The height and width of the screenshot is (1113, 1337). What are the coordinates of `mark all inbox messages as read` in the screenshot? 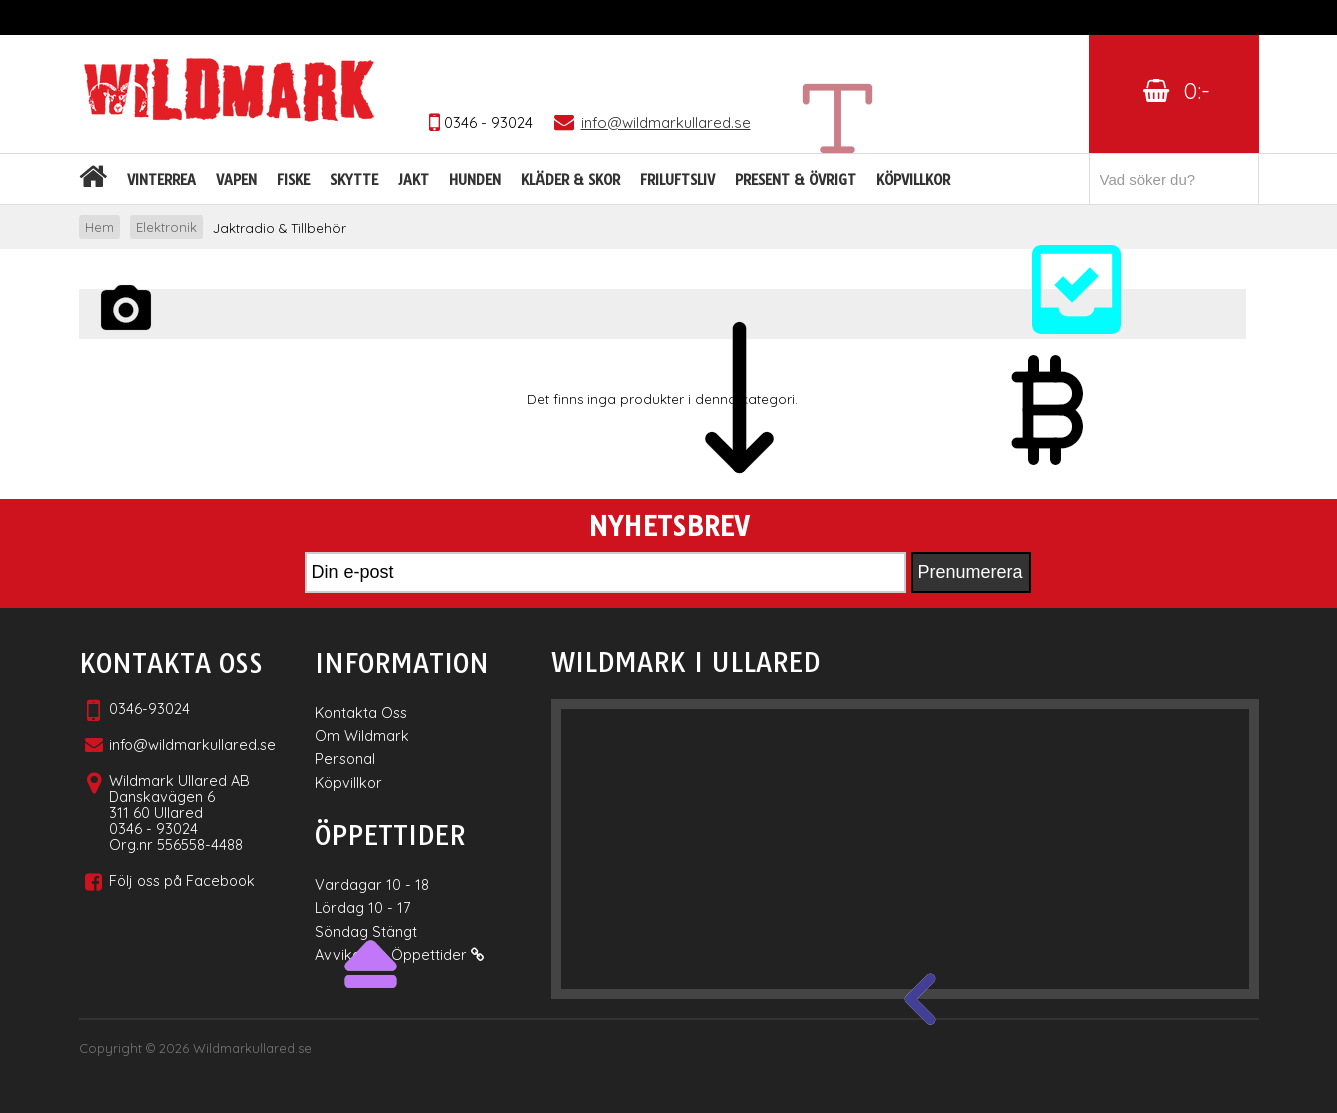 It's located at (1076, 289).